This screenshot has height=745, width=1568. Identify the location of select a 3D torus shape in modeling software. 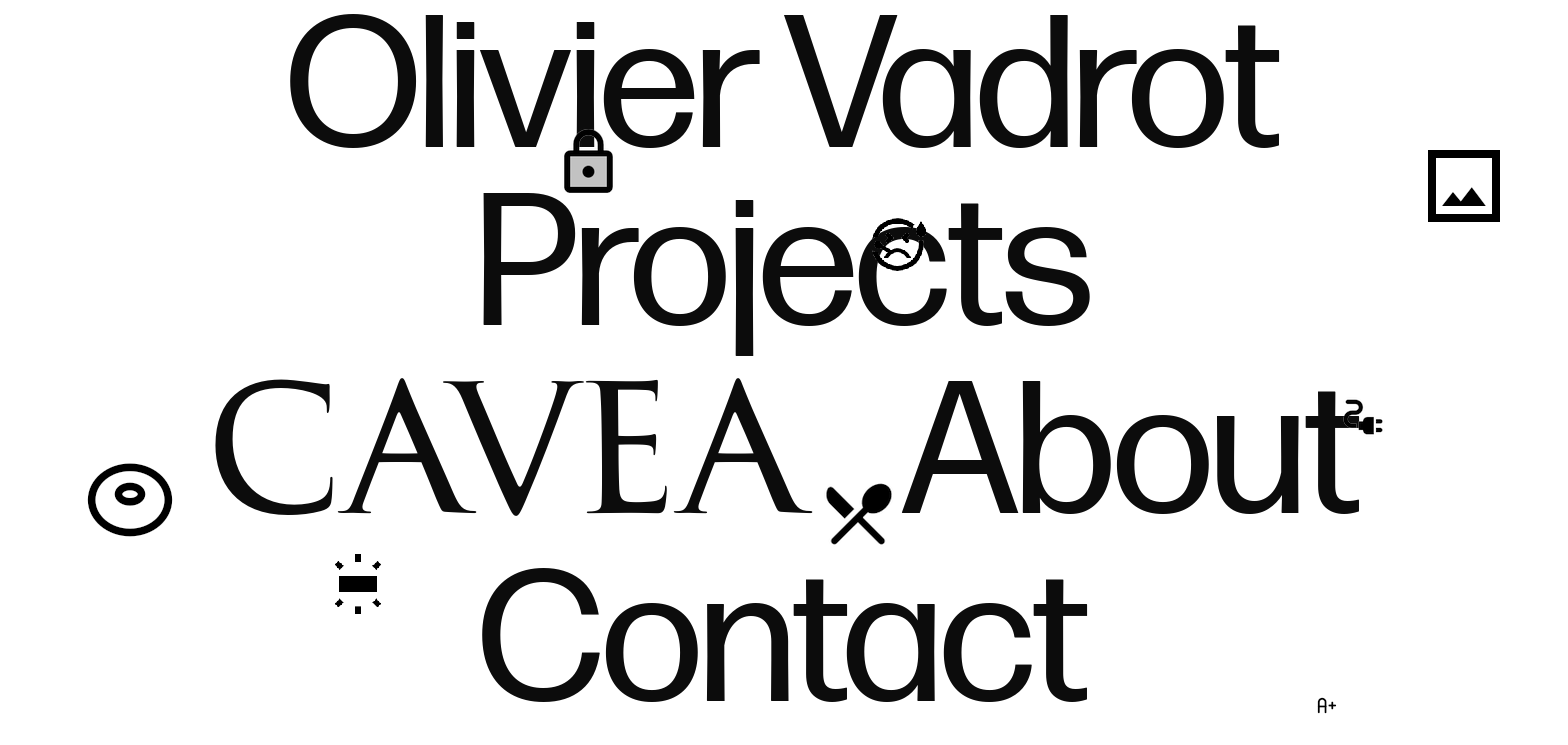
(130, 498).